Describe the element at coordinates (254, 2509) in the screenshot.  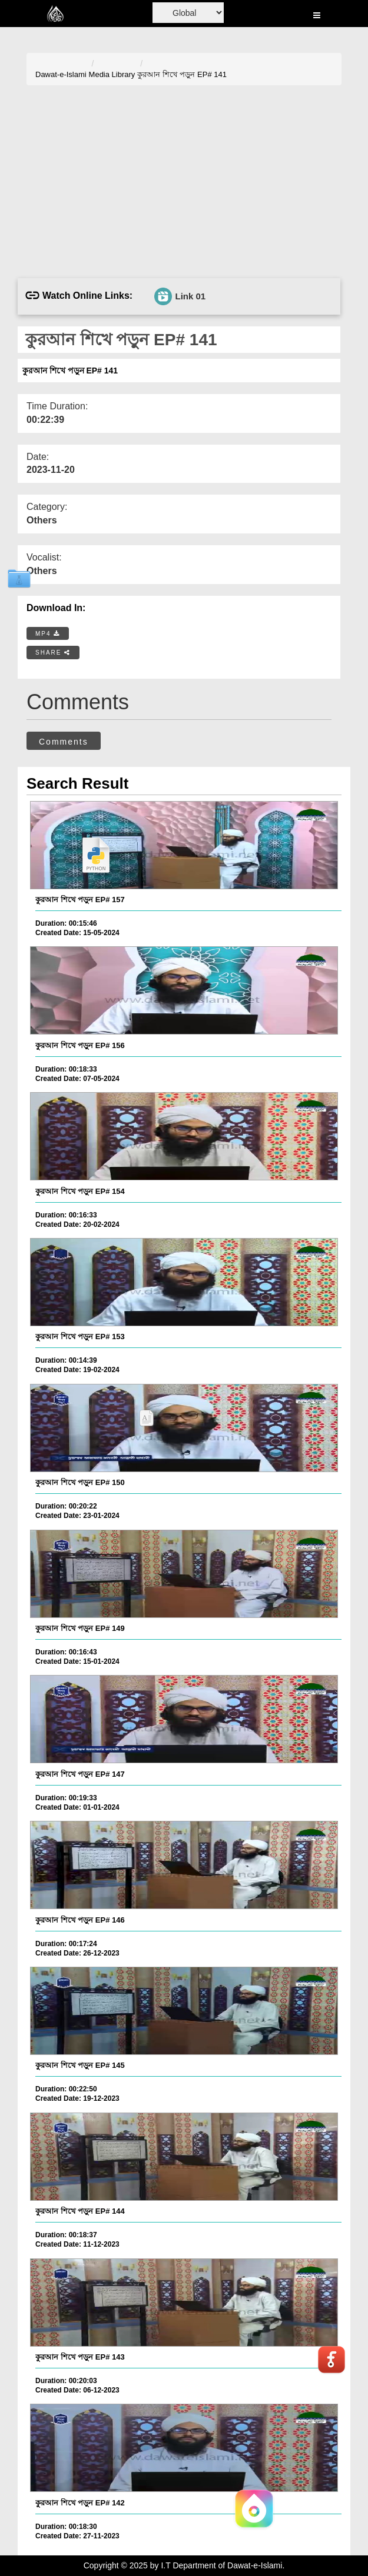
I see `open display color and calibration settings` at that location.